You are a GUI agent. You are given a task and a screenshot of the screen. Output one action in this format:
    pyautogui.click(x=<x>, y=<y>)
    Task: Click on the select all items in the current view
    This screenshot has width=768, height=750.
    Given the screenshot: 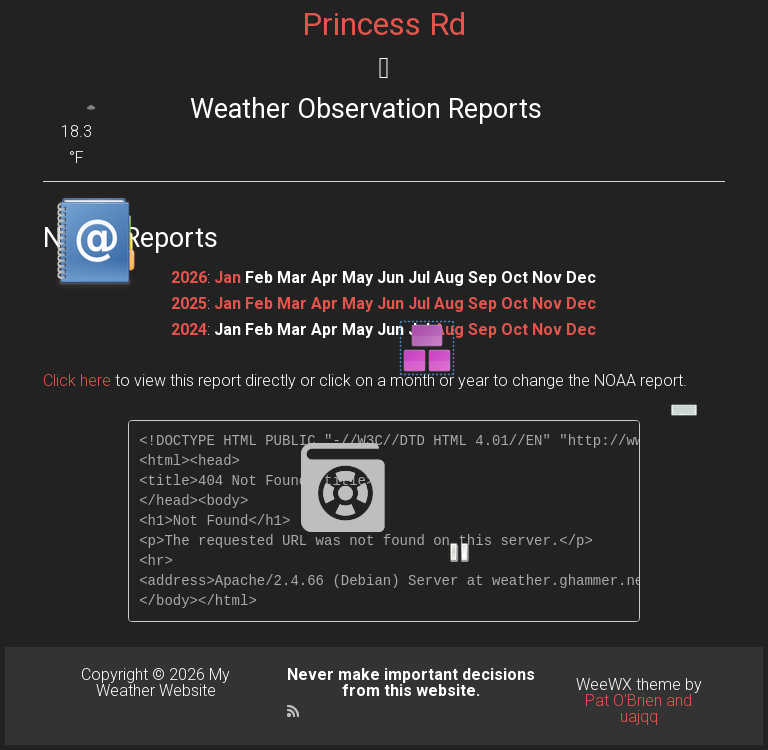 What is the action you would take?
    pyautogui.click(x=427, y=348)
    